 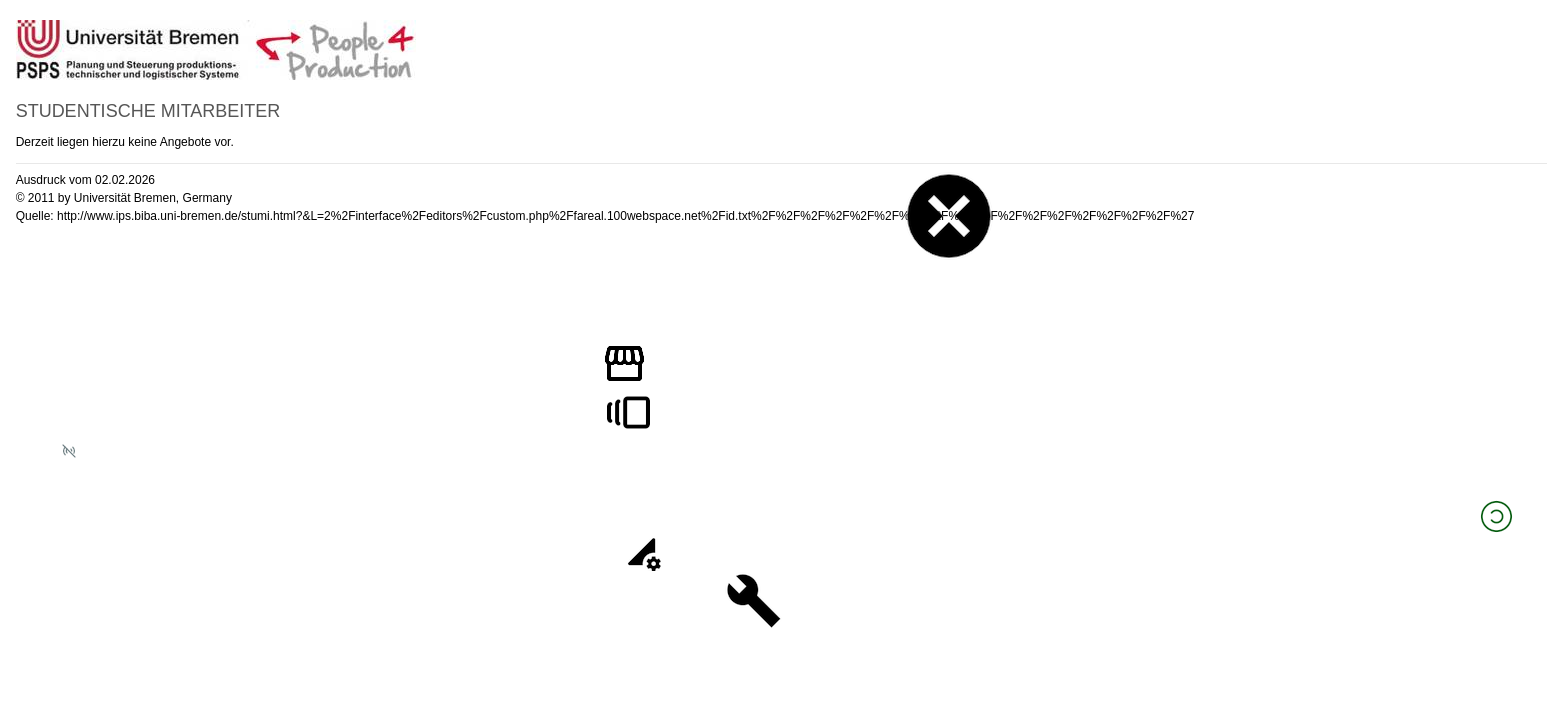 What do you see at coordinates (949, 216) in the screenshot?
I see `cancel or close the current action` at bounding box center [949, 216].